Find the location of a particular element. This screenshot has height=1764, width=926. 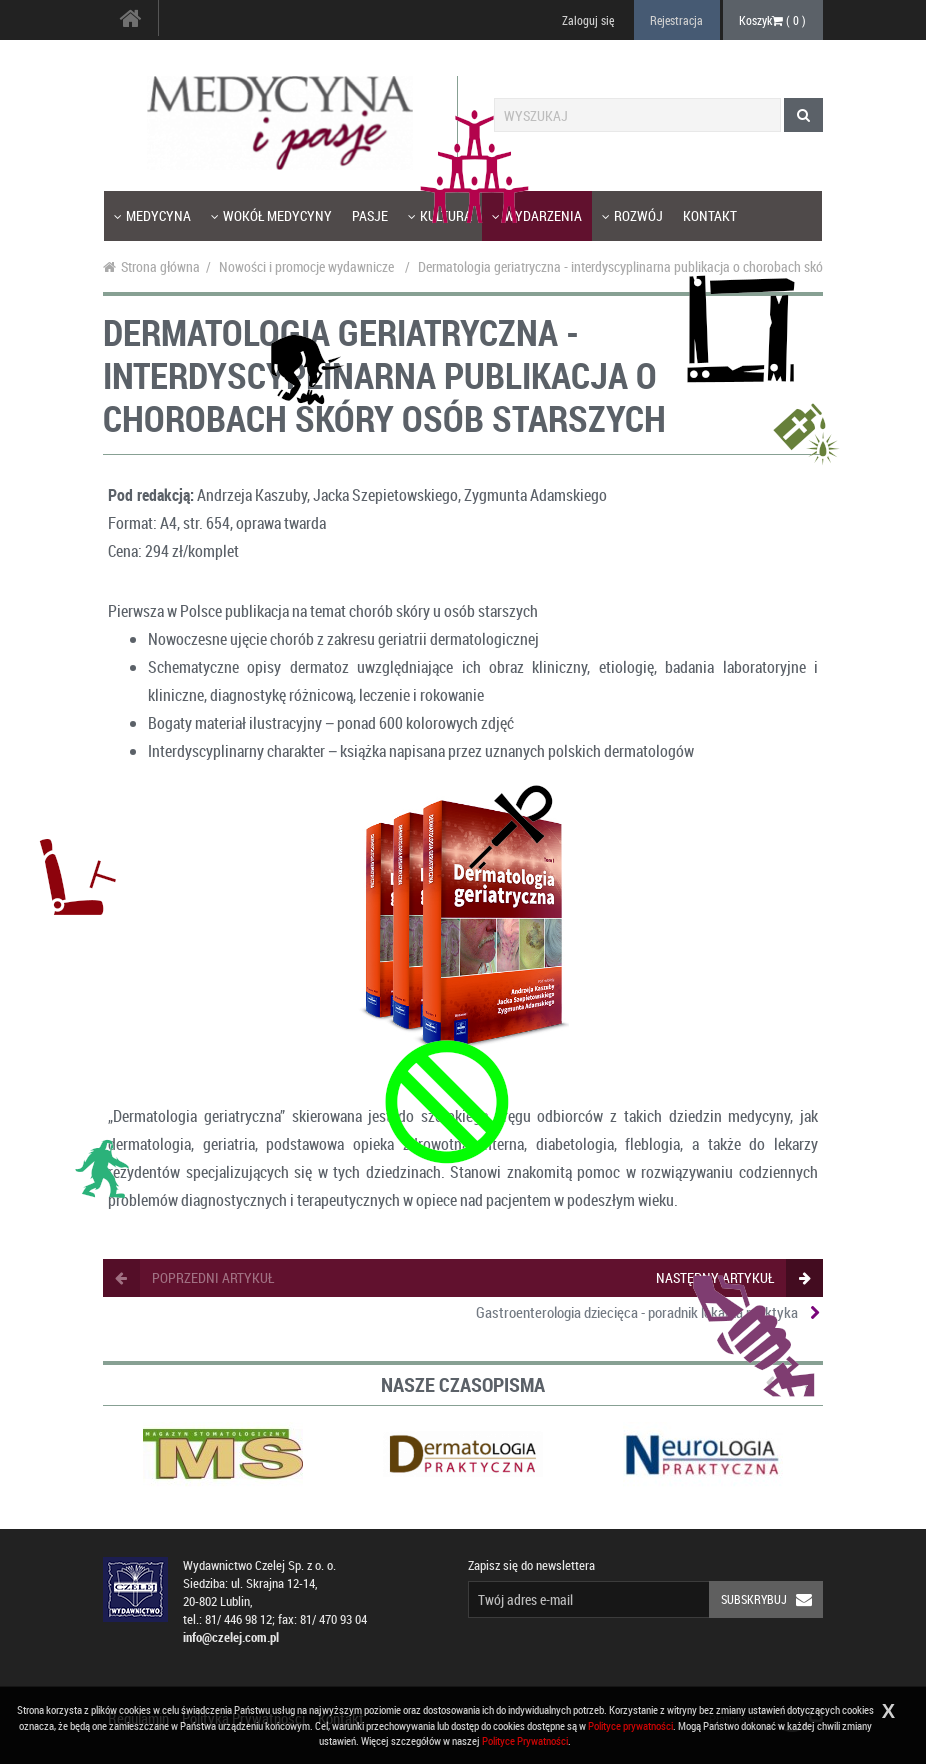

millennium key item from yu-gi-oh series is located at coordinates (510, 827).